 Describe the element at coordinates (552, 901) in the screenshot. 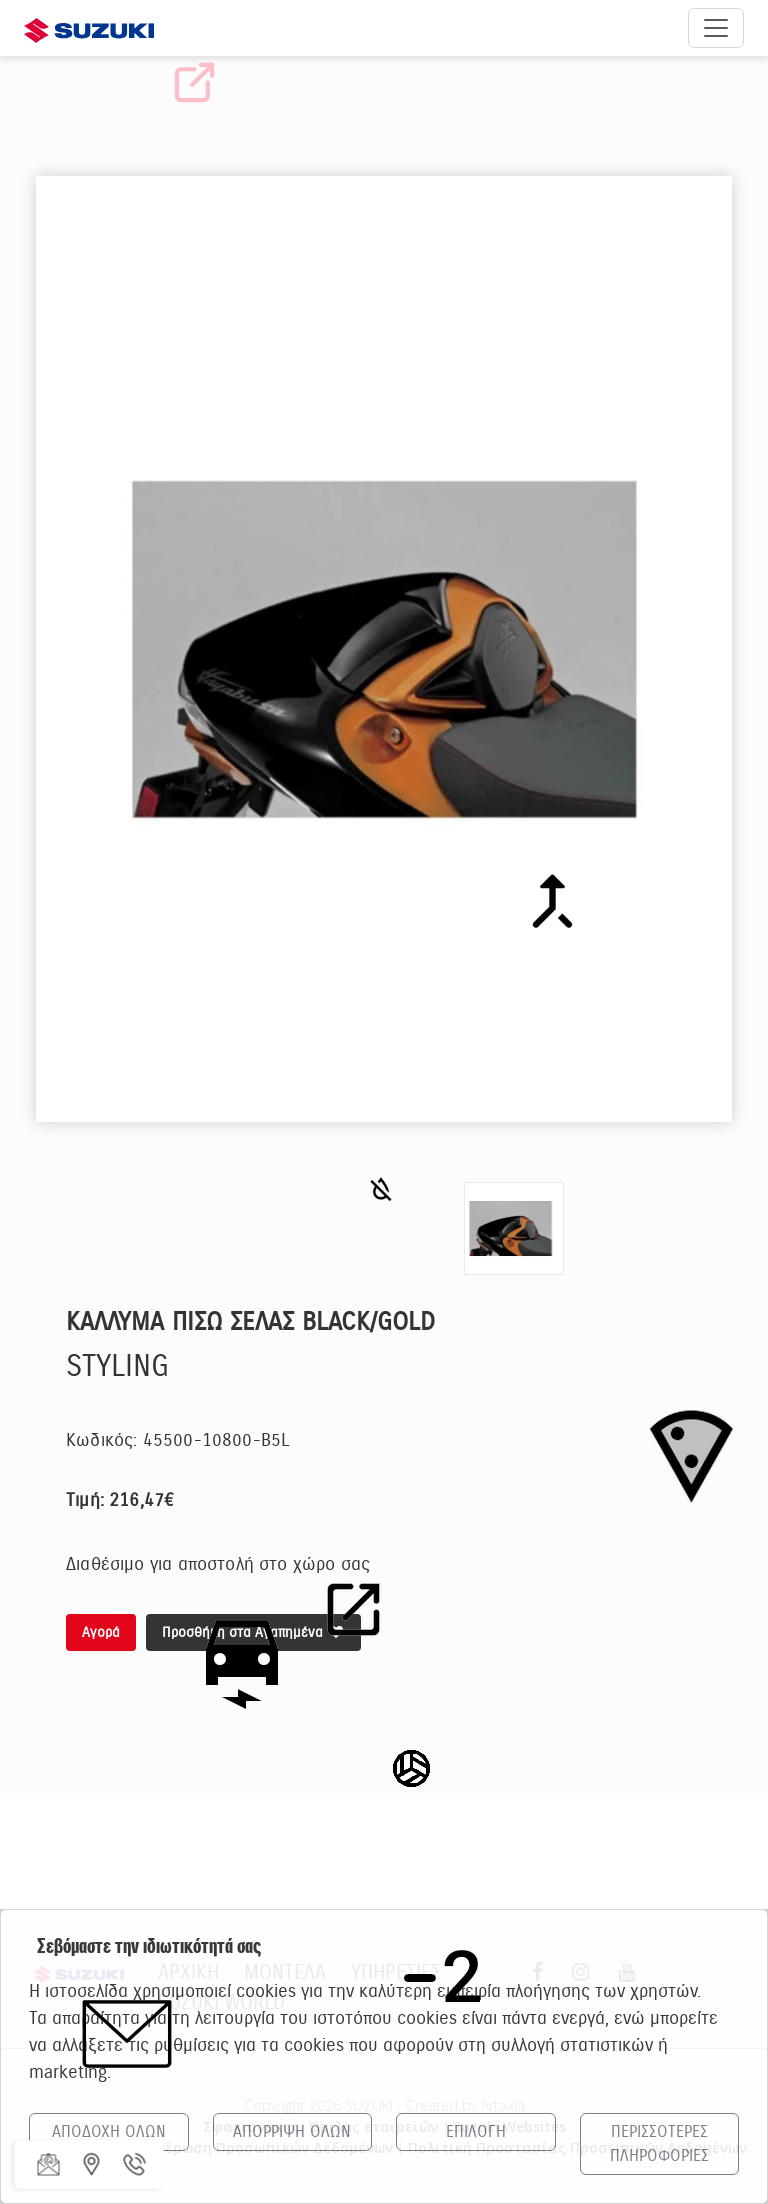

I see `merge two active calls into a conference` at that location.